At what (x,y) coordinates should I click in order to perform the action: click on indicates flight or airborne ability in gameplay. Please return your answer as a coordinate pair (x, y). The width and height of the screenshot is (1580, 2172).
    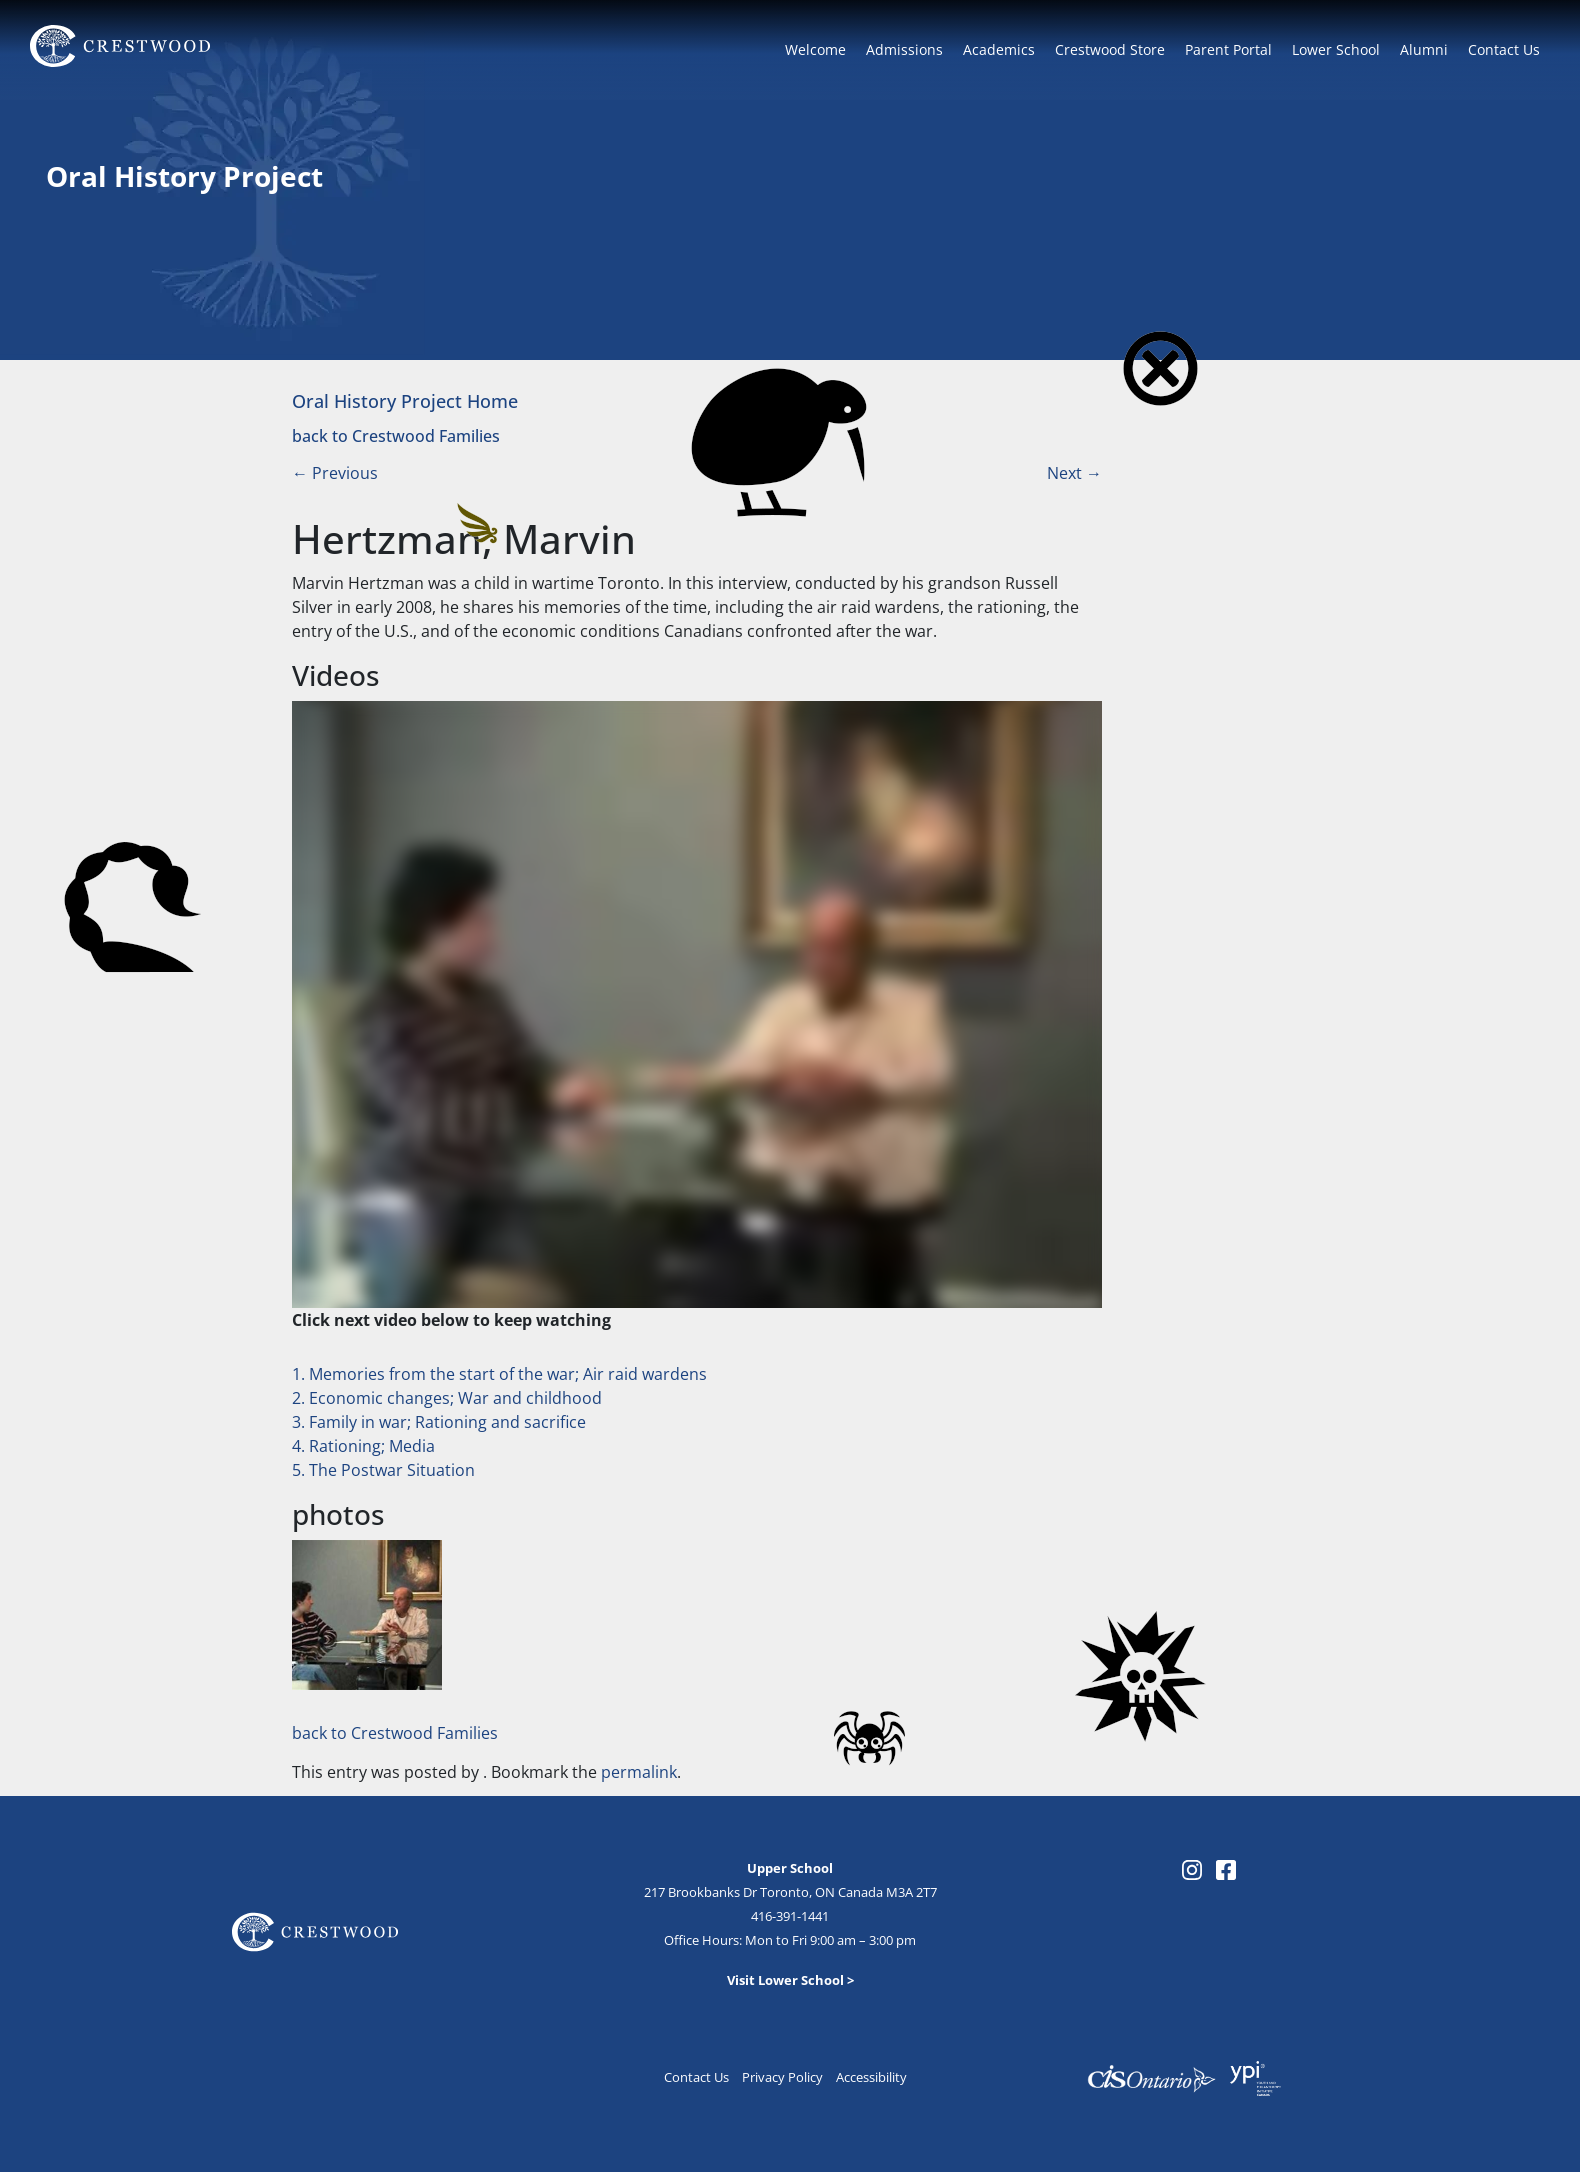
    Looking at the image, I should click on (477, 523).